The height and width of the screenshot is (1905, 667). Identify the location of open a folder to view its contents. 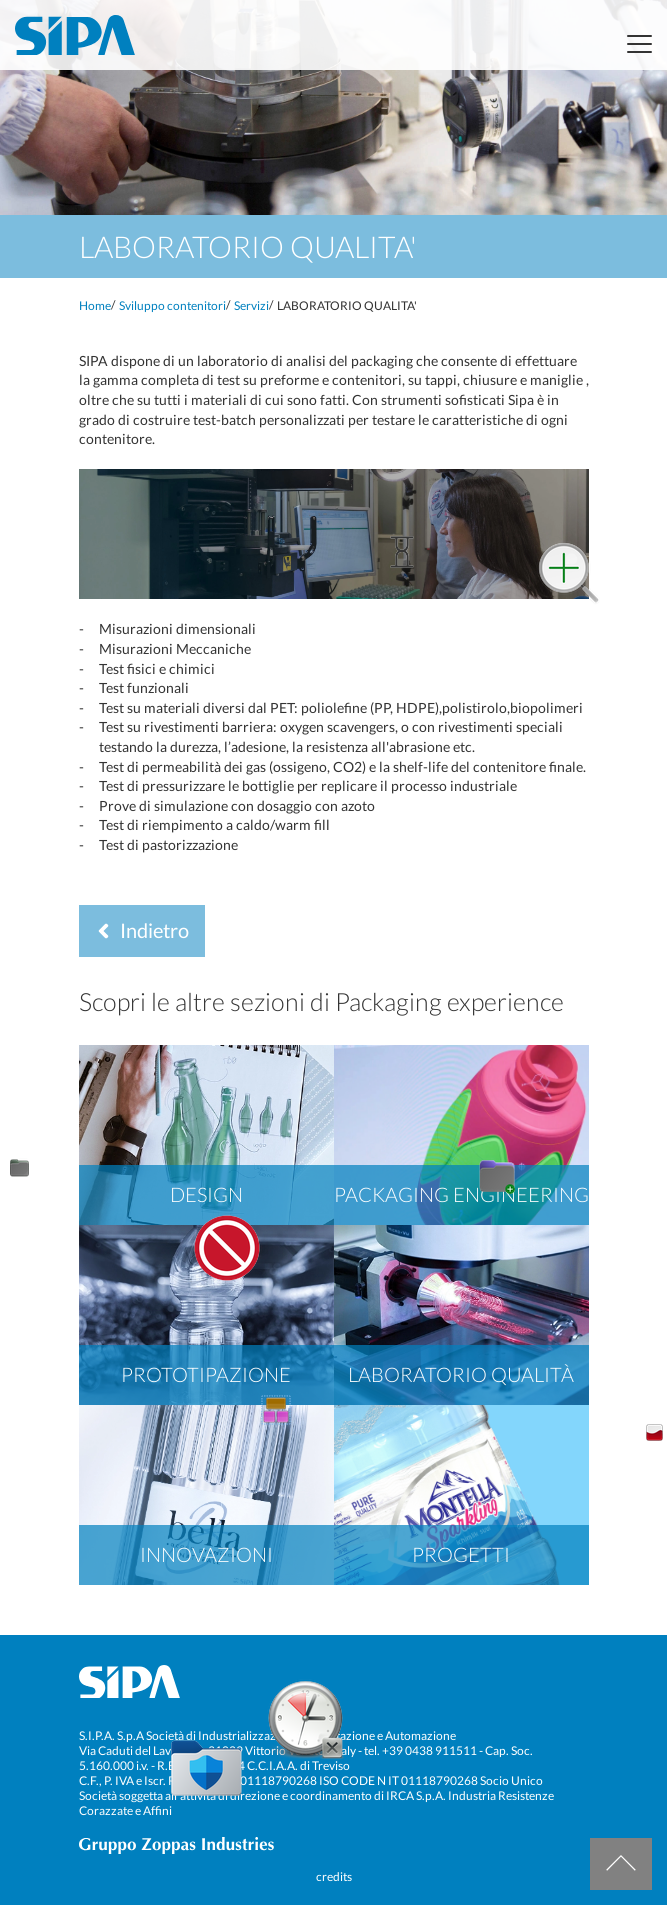
(19, 1167).